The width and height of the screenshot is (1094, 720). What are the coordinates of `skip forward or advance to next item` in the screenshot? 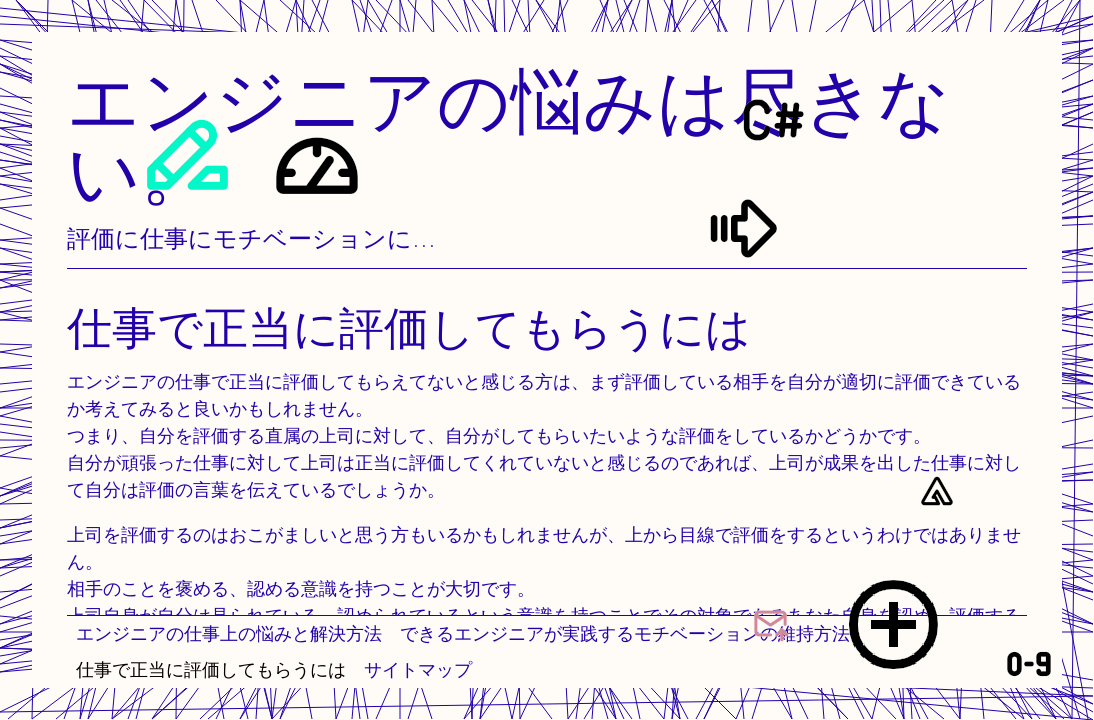 It's located at (744, 228).